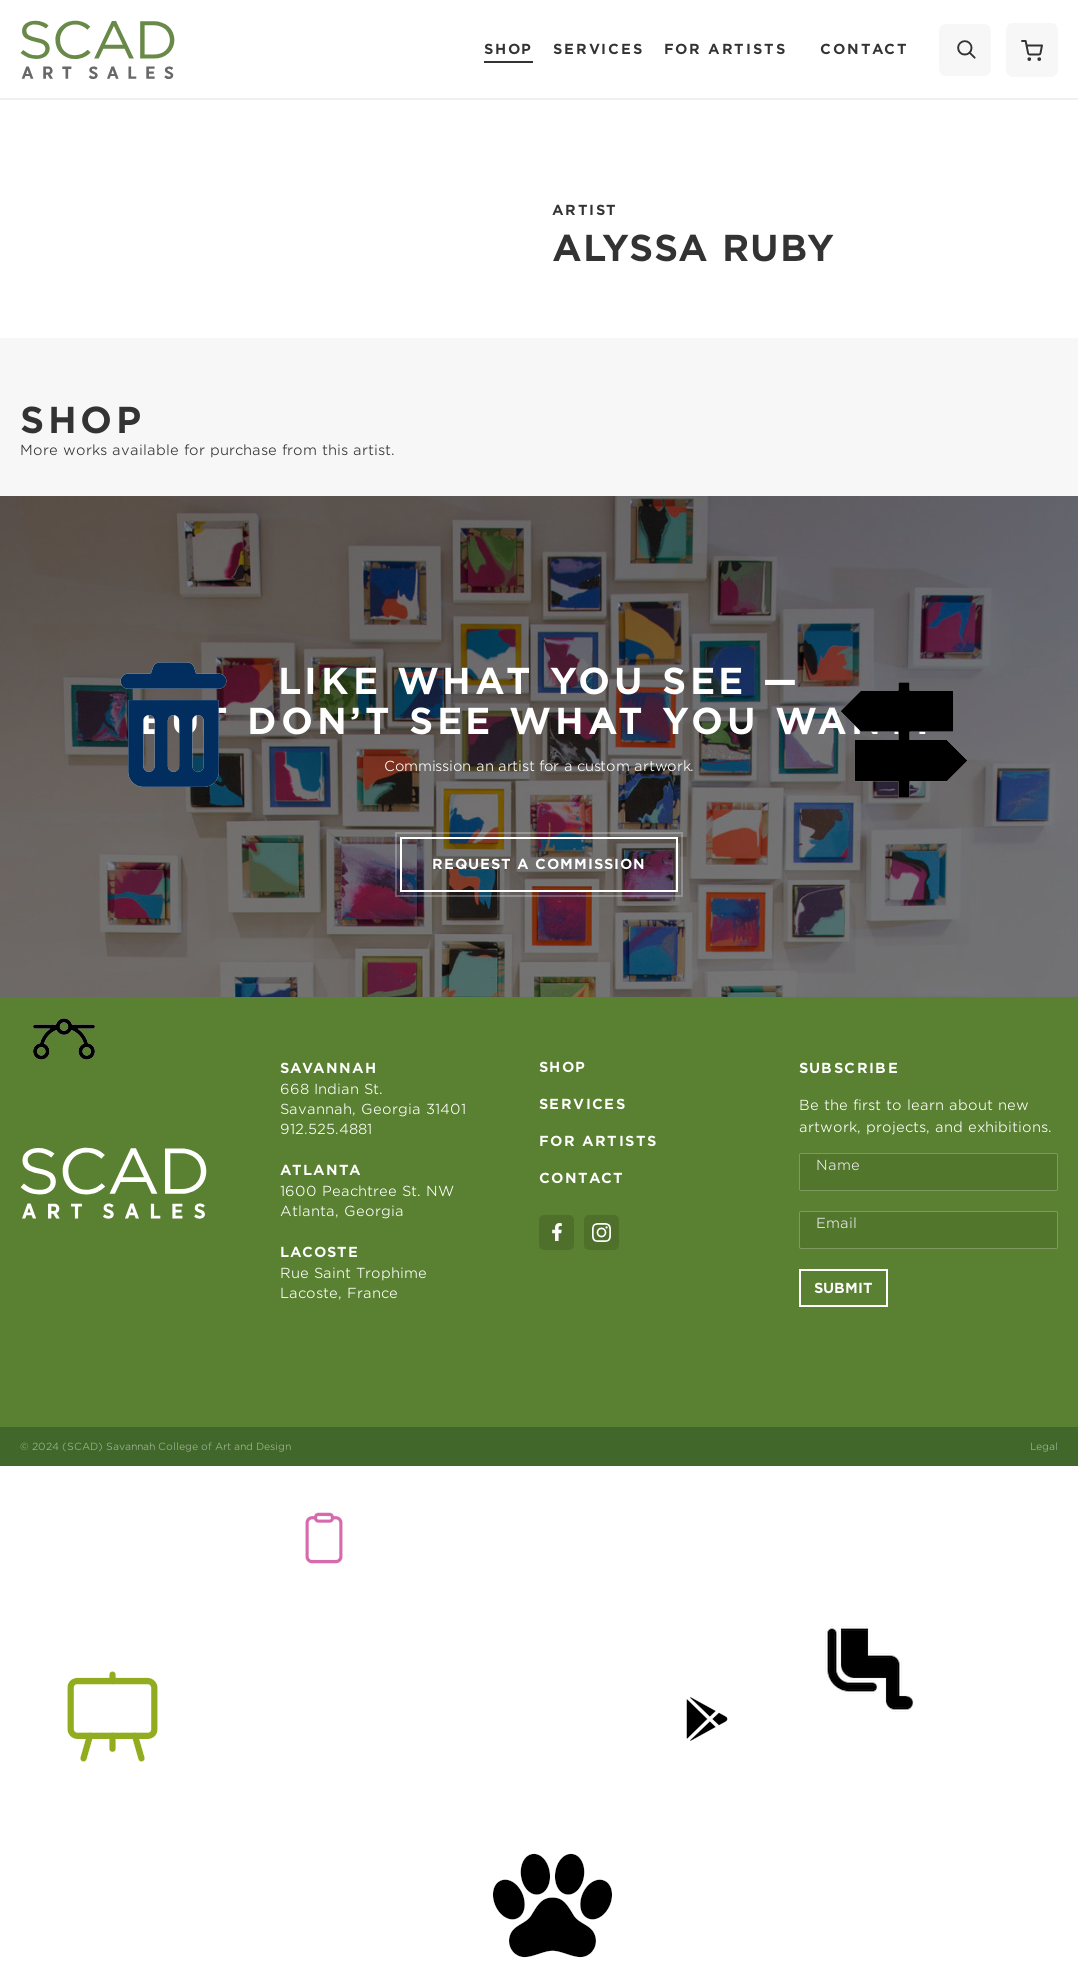  What do you see at coordinates (324, 1538) in the screenshot?
I see `access clipboard contents` at bounding box center [324, 1538].